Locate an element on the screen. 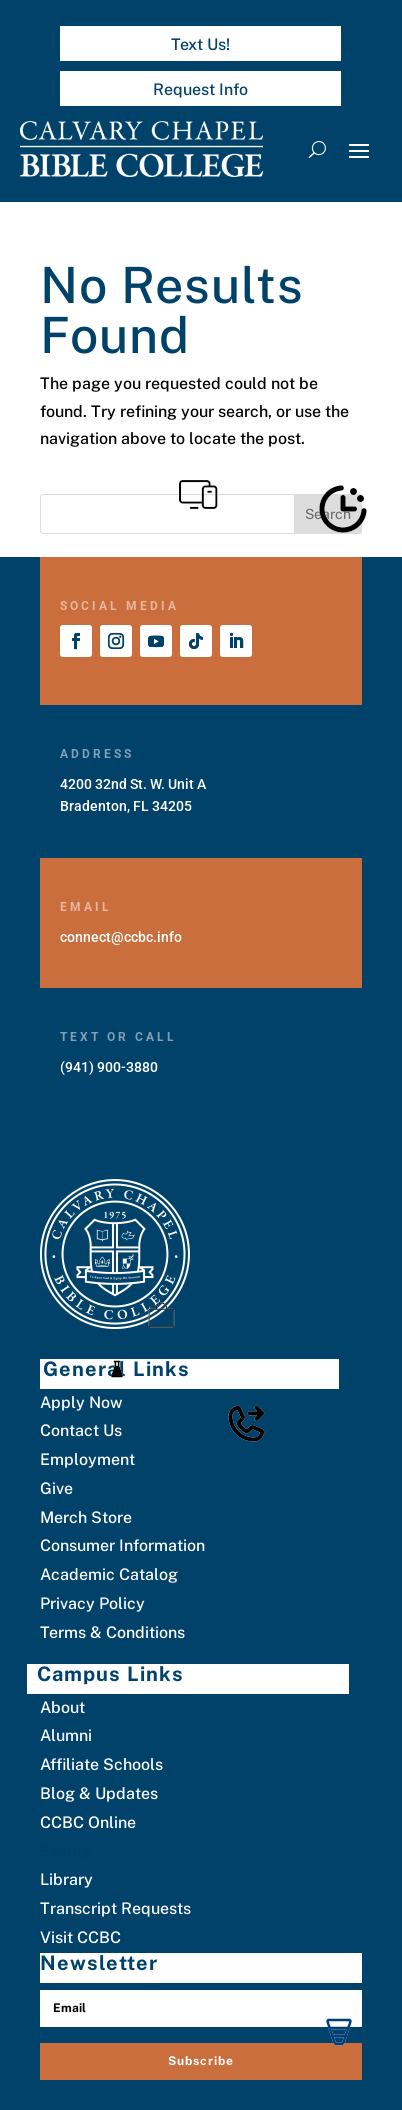  transfer an active call to another person is located at coordinates (247, 1423).